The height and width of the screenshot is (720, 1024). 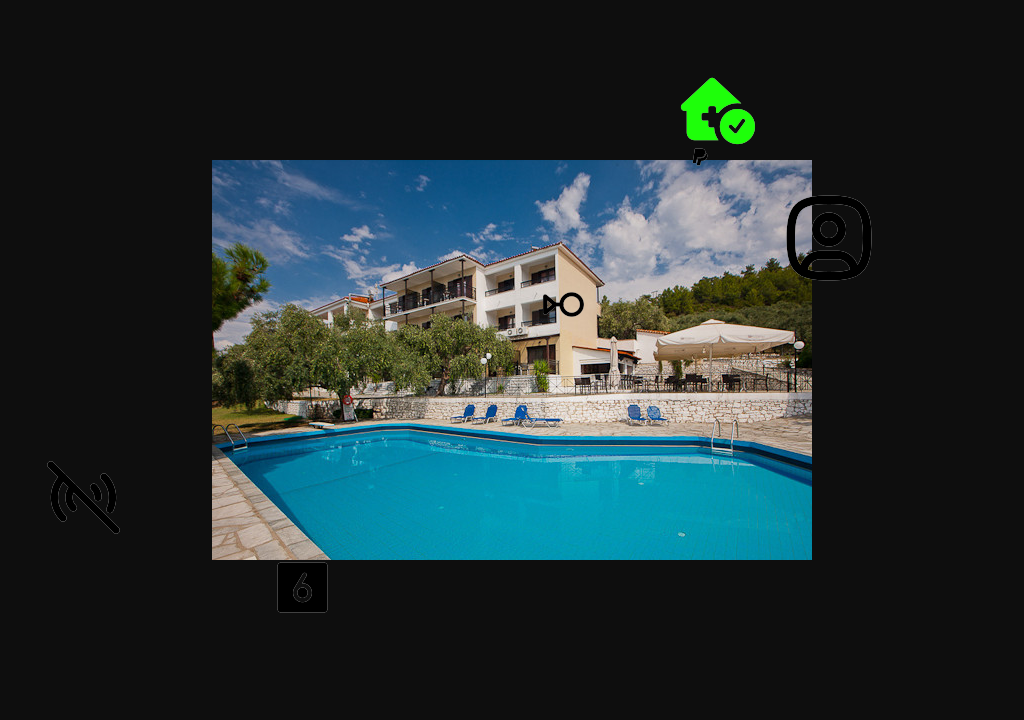 I want to click on indicates item number six in a list or sequence, so click(x=302, y=587).